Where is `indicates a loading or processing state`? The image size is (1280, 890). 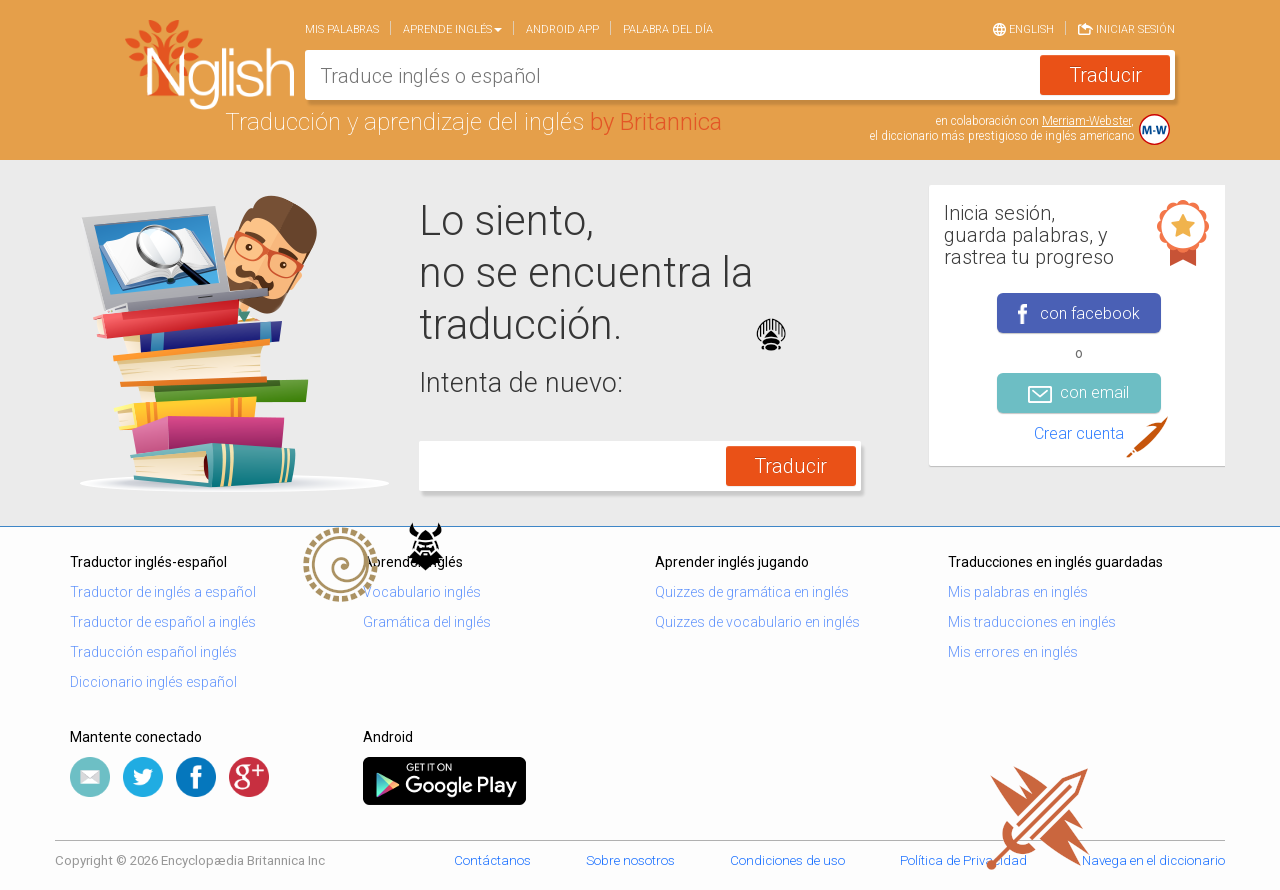
indicates a loading or processing state is located at coordinates (340, 564).